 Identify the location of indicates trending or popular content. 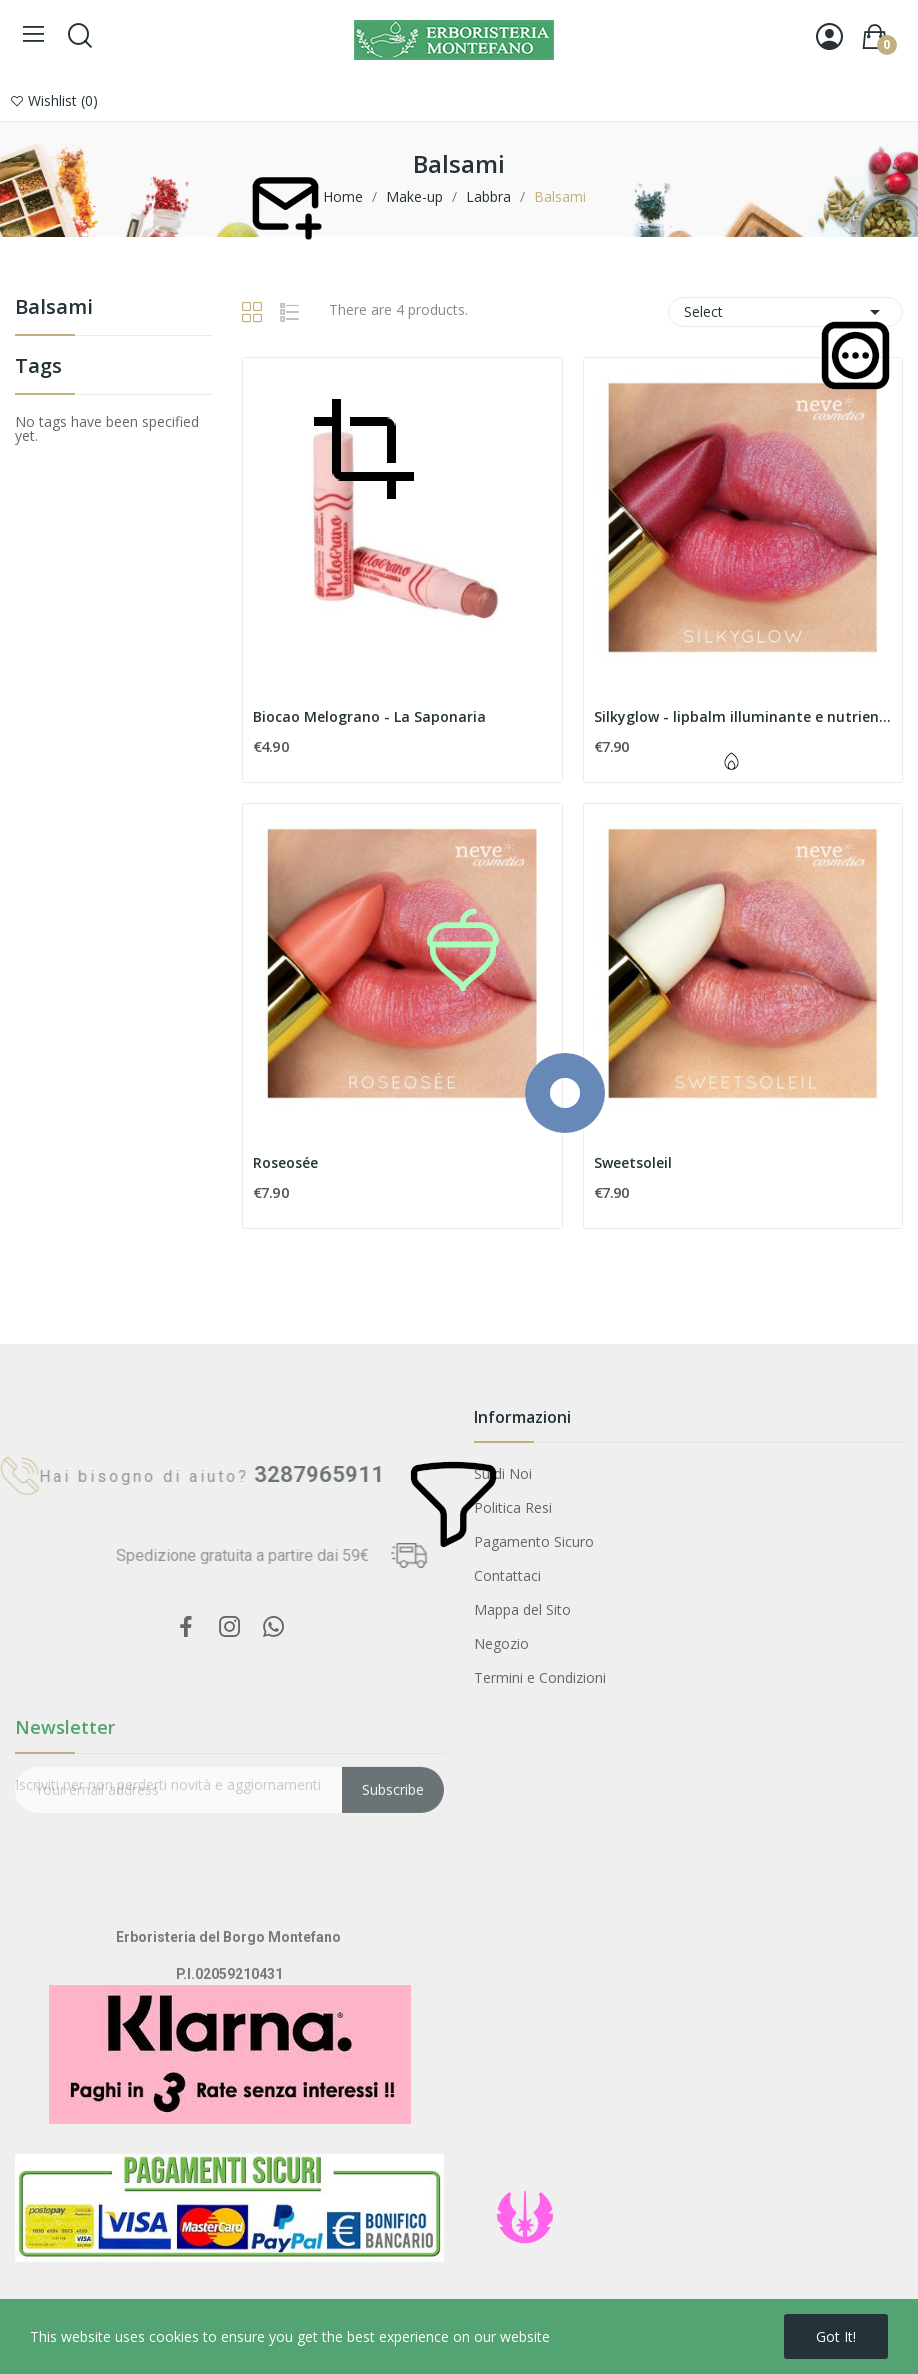
(731, 761).